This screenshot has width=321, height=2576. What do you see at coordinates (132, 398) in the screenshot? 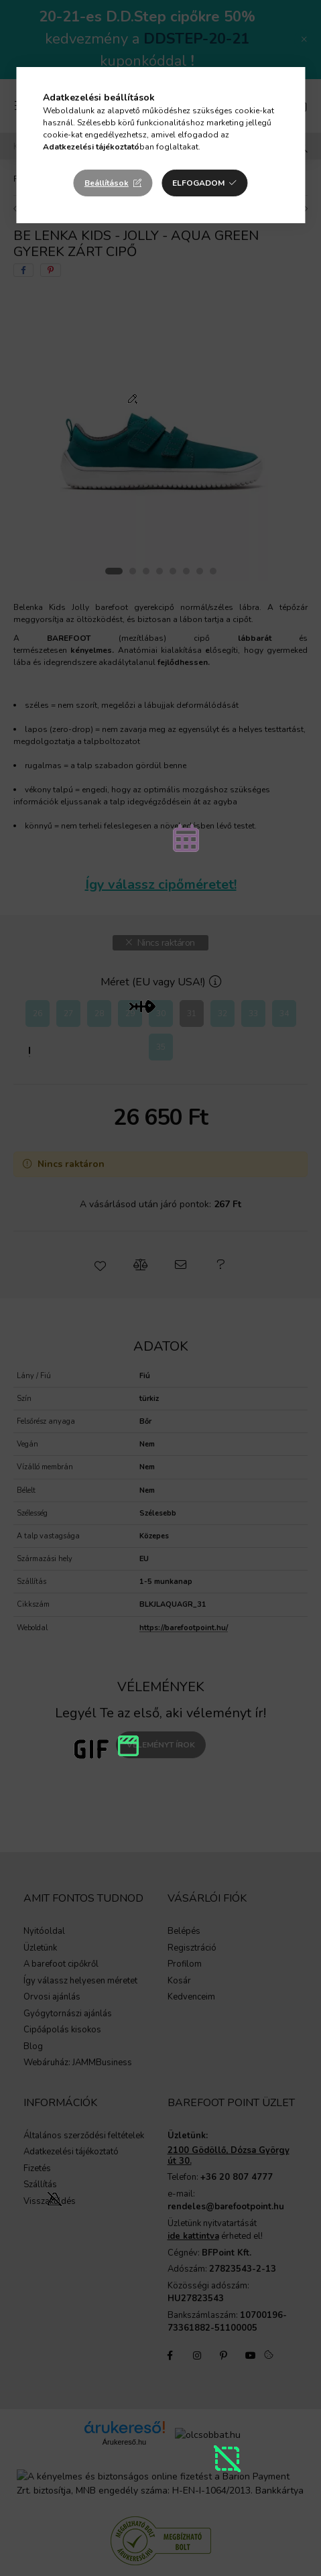
I see `quick edit or instant editing mode` at bounding box center [132, 398].